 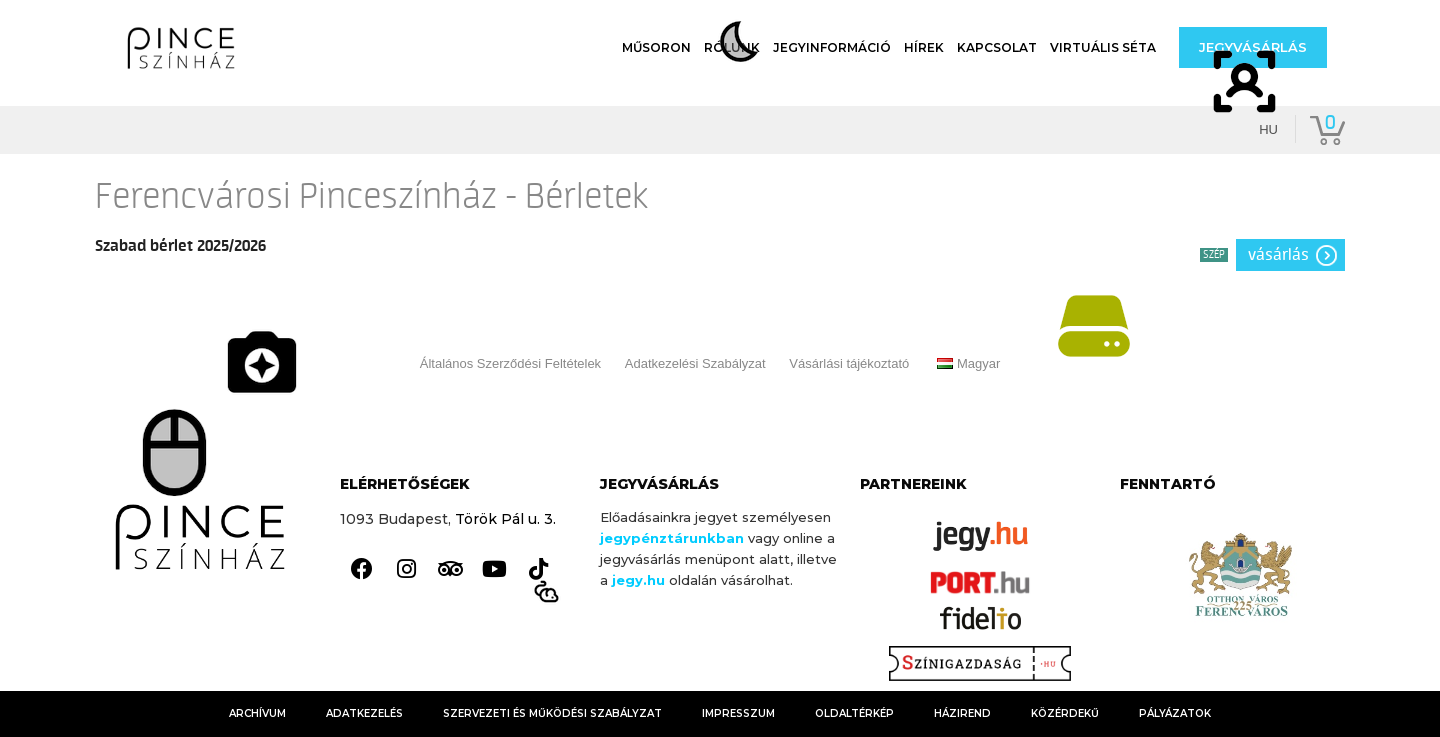 I want to click on mouse input device settings, so click(x=174, y=452).